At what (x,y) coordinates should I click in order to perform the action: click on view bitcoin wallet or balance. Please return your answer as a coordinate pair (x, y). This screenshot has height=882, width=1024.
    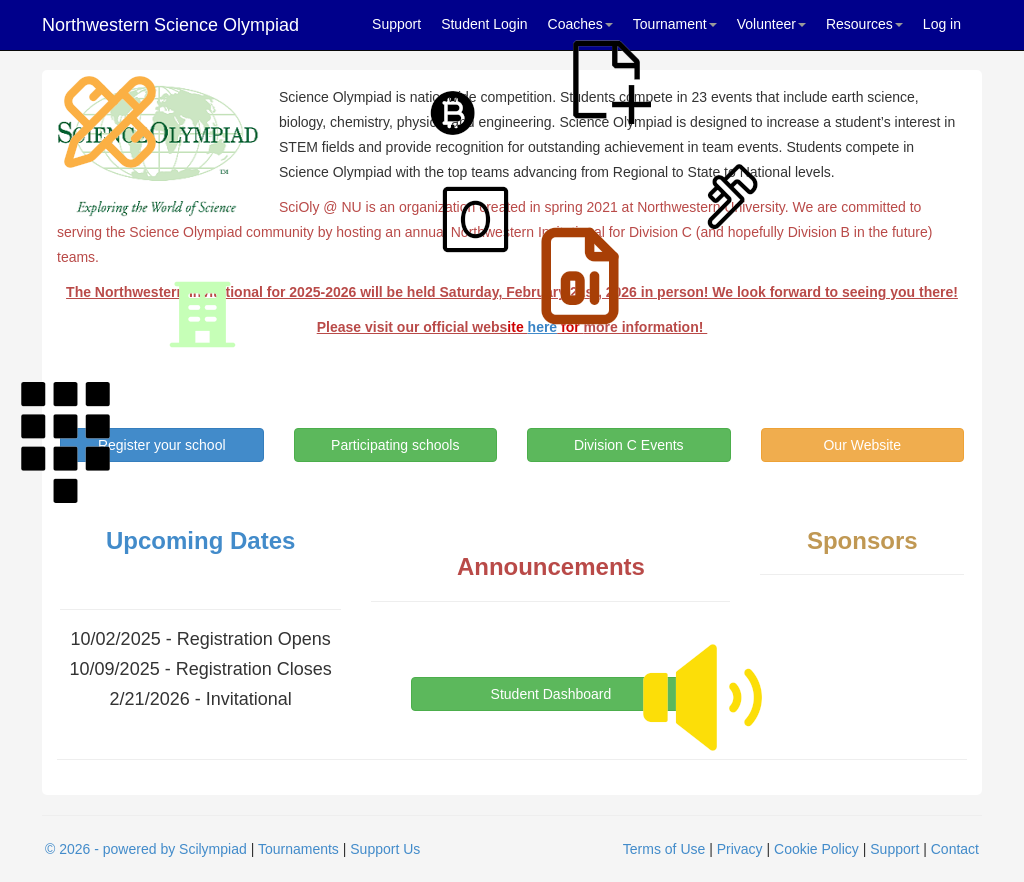
    Looking at the image, I should click on (451, 113).